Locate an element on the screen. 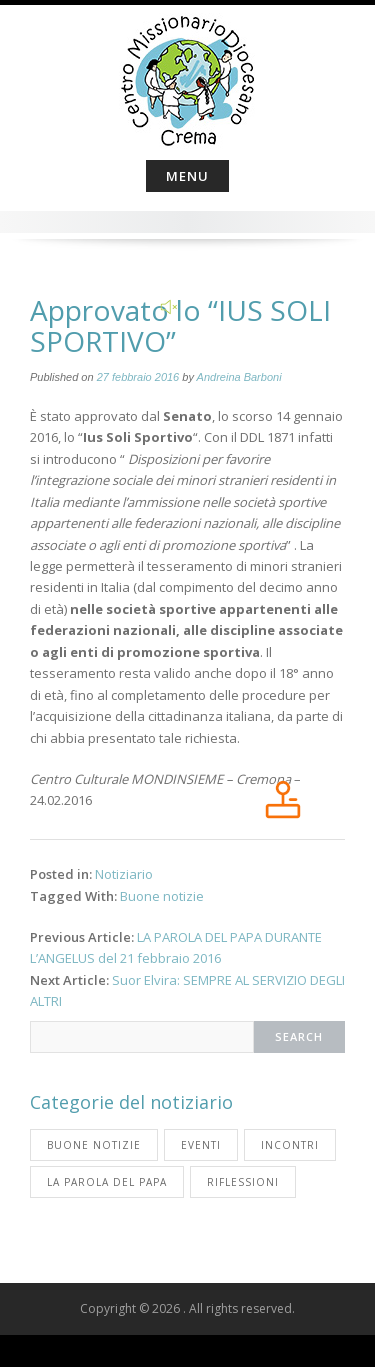 The height and width of the screenshot is (1367, 375). access game controller settings is located at coordinates (283, 801).